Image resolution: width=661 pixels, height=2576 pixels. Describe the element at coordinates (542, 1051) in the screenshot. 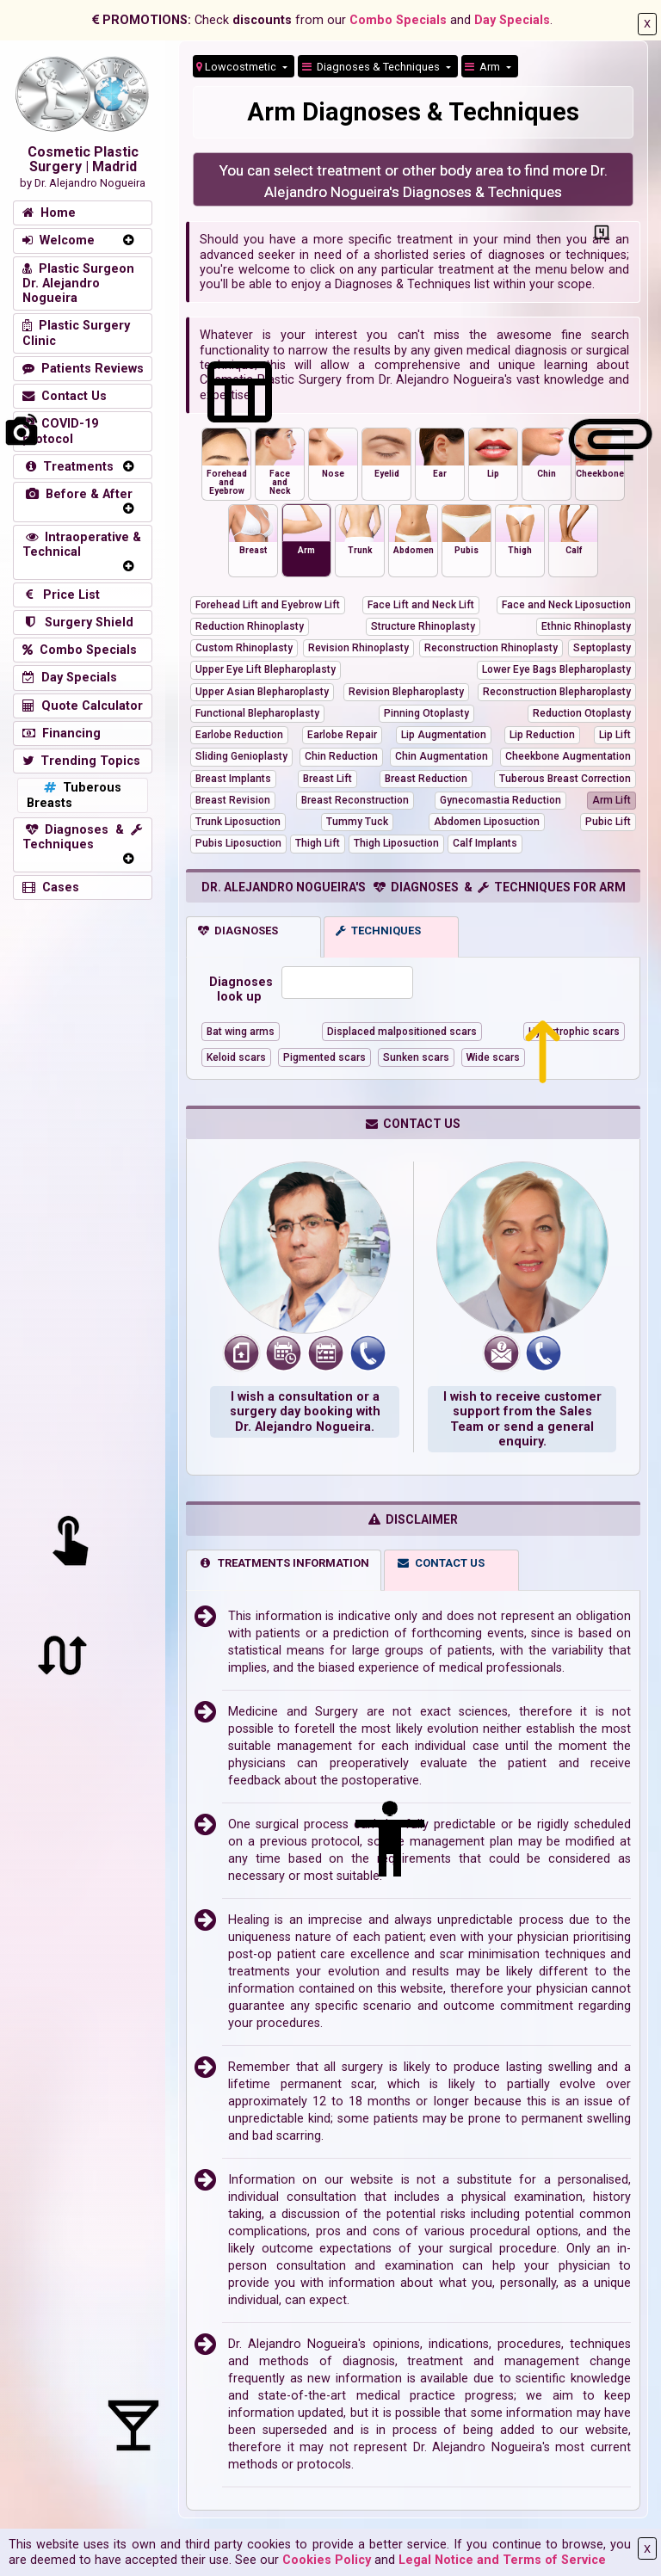

I see `scroll to top of page` at that location.